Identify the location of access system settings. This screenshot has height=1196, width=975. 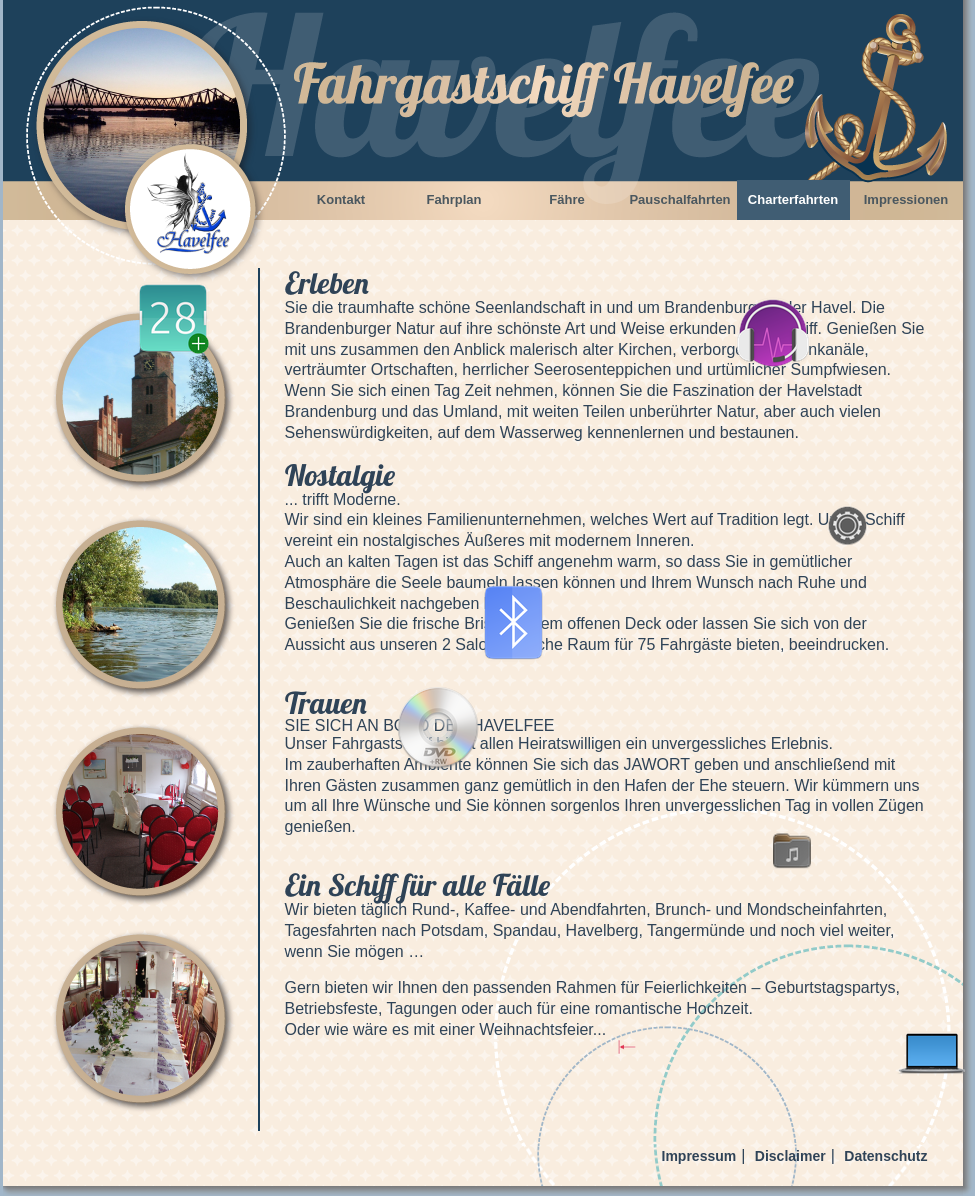
(847, 525).